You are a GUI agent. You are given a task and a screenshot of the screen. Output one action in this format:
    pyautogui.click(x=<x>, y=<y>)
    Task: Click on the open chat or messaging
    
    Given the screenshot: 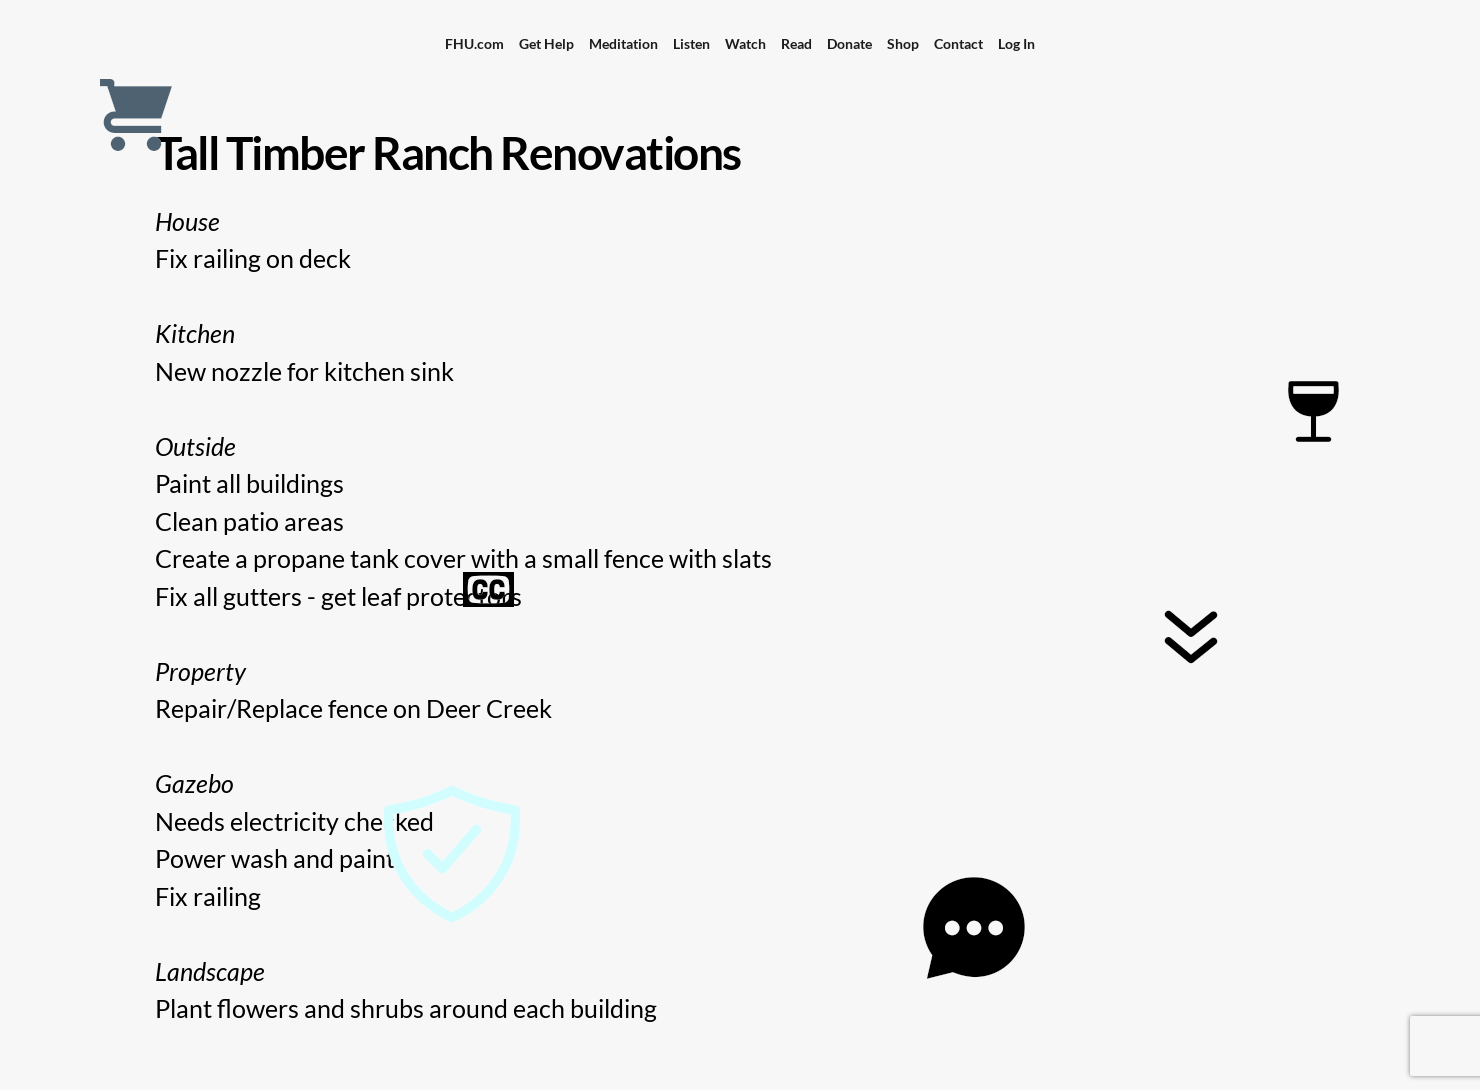 What is the action you would take?
    pyautogui.click(x=974, y=928)
    